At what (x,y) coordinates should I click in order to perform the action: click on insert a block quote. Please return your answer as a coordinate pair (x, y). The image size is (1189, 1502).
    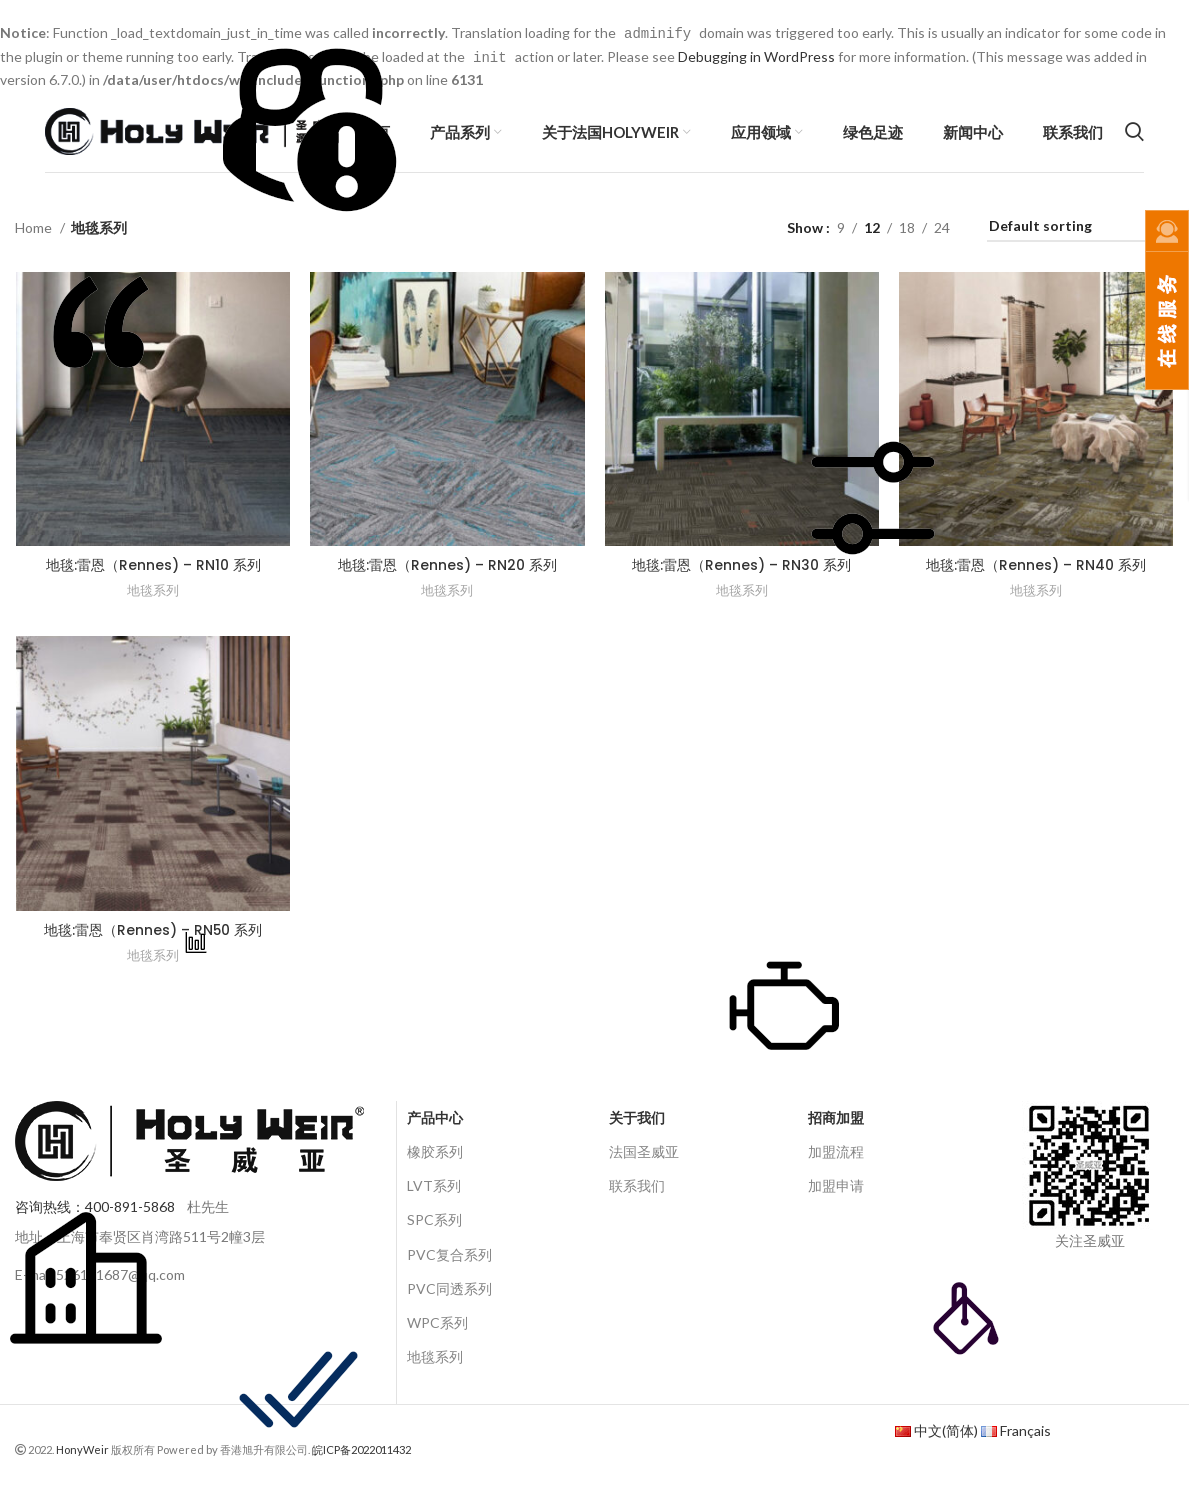
    Looking at the image, I should click on (104, 322).